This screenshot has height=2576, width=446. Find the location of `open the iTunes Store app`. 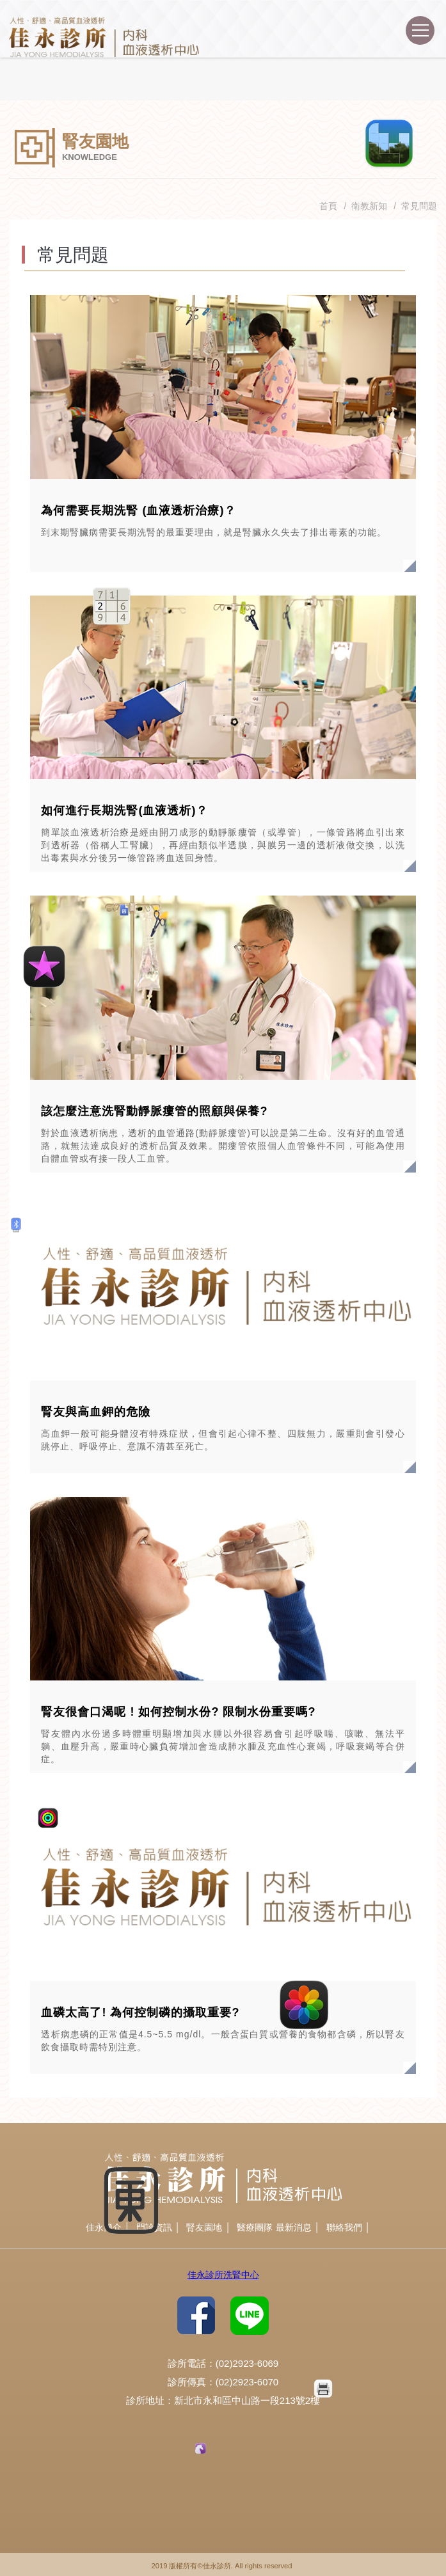

open the iTunes Store app is located at coordinates (44, 967).